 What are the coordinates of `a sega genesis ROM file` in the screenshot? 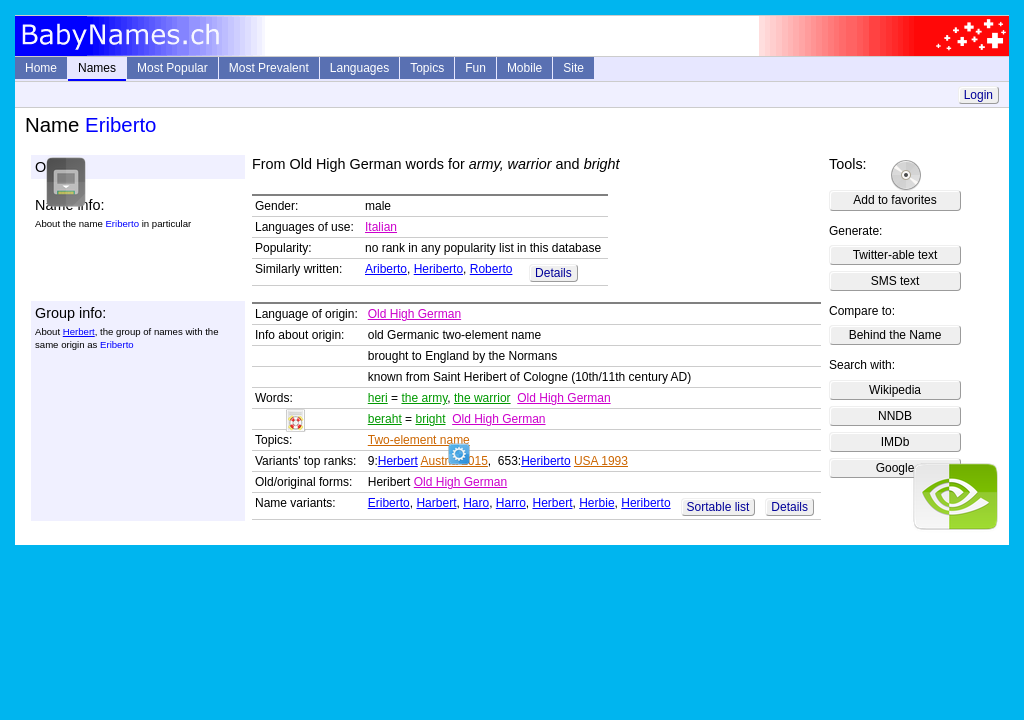 It's located at (66, 182).